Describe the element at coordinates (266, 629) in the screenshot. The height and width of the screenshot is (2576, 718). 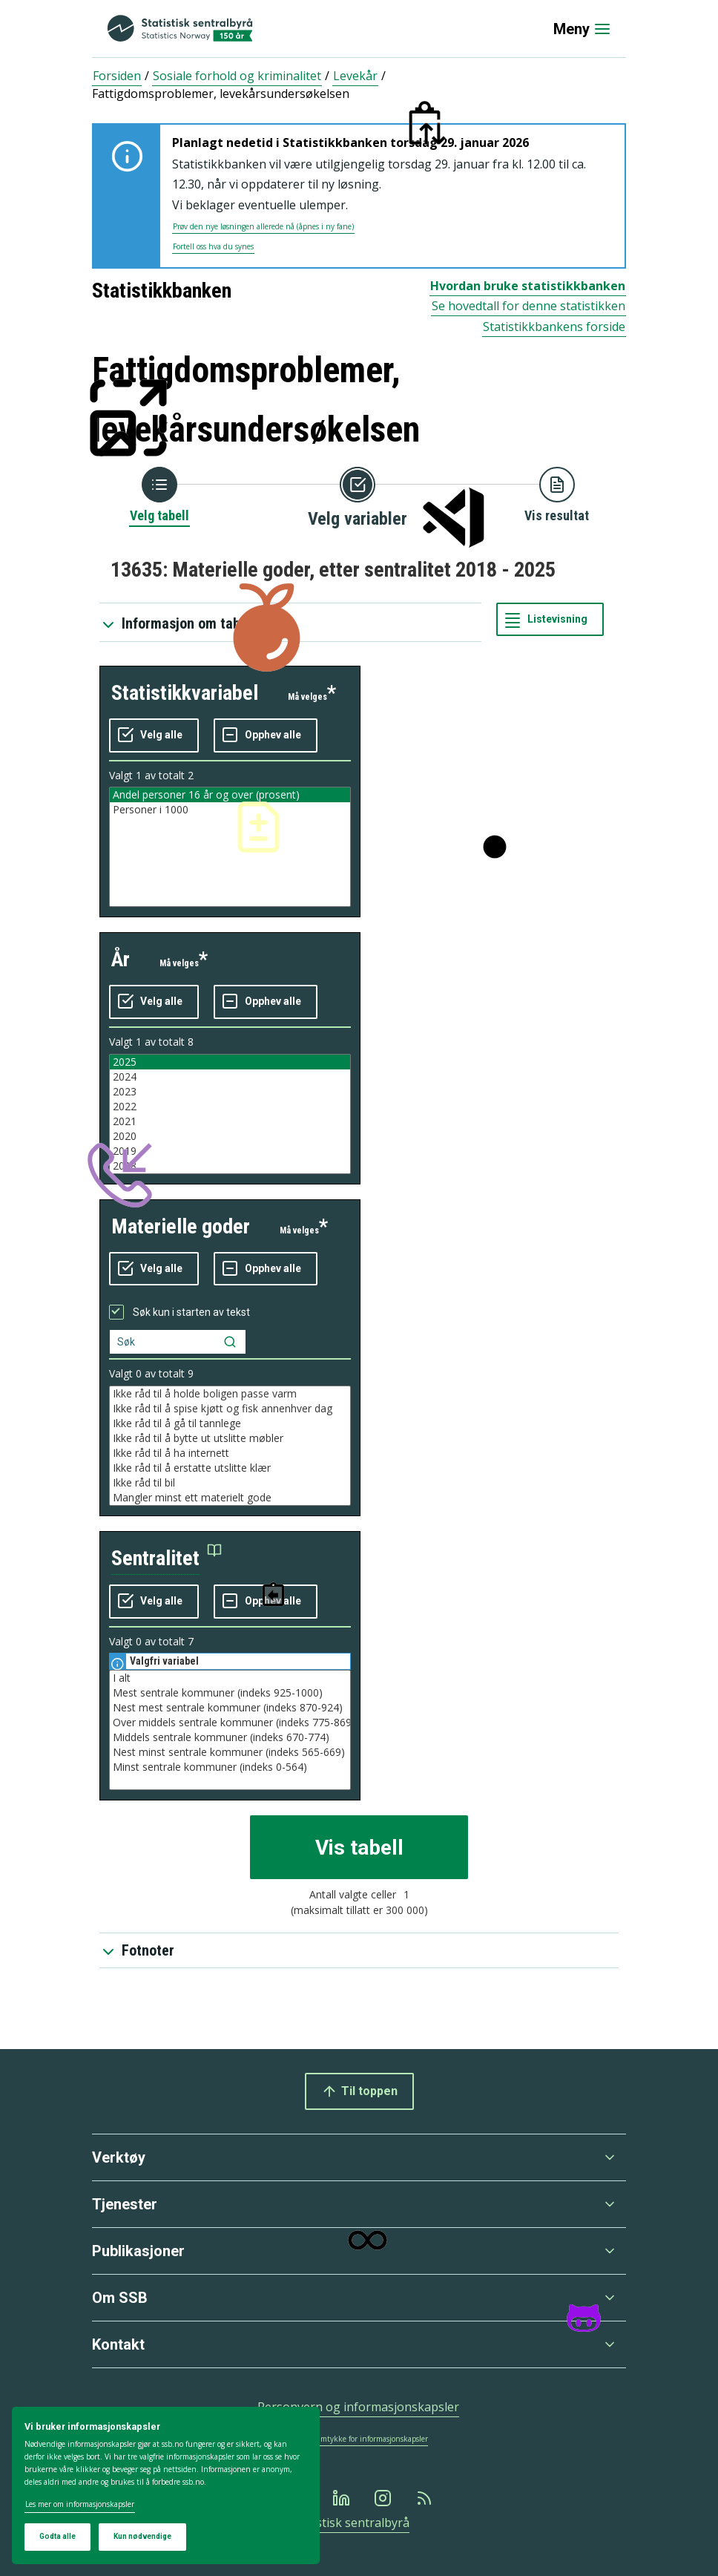
I see `indicates fruit or produce category` at that location.